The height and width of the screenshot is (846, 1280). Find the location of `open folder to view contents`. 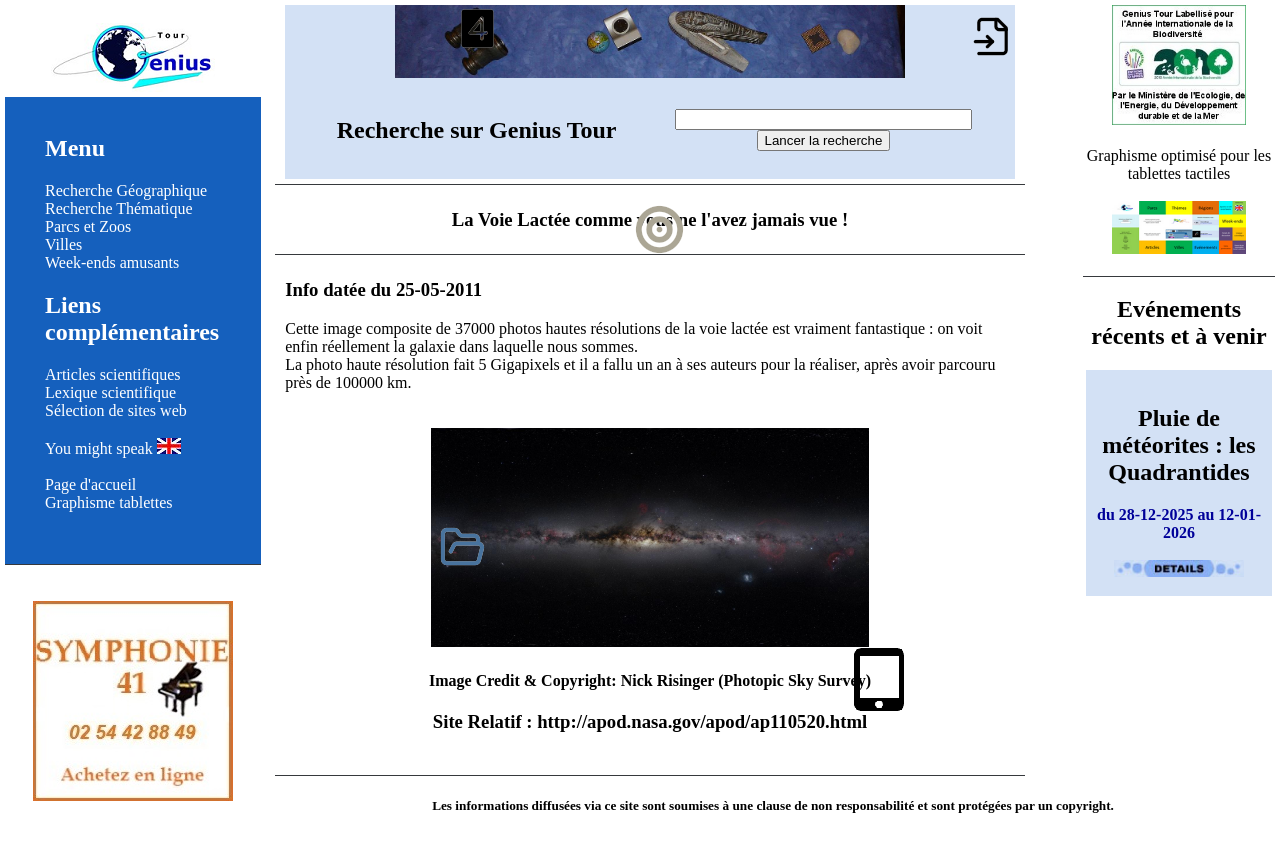

open folder to view contents is located at coordinates (462, 547).